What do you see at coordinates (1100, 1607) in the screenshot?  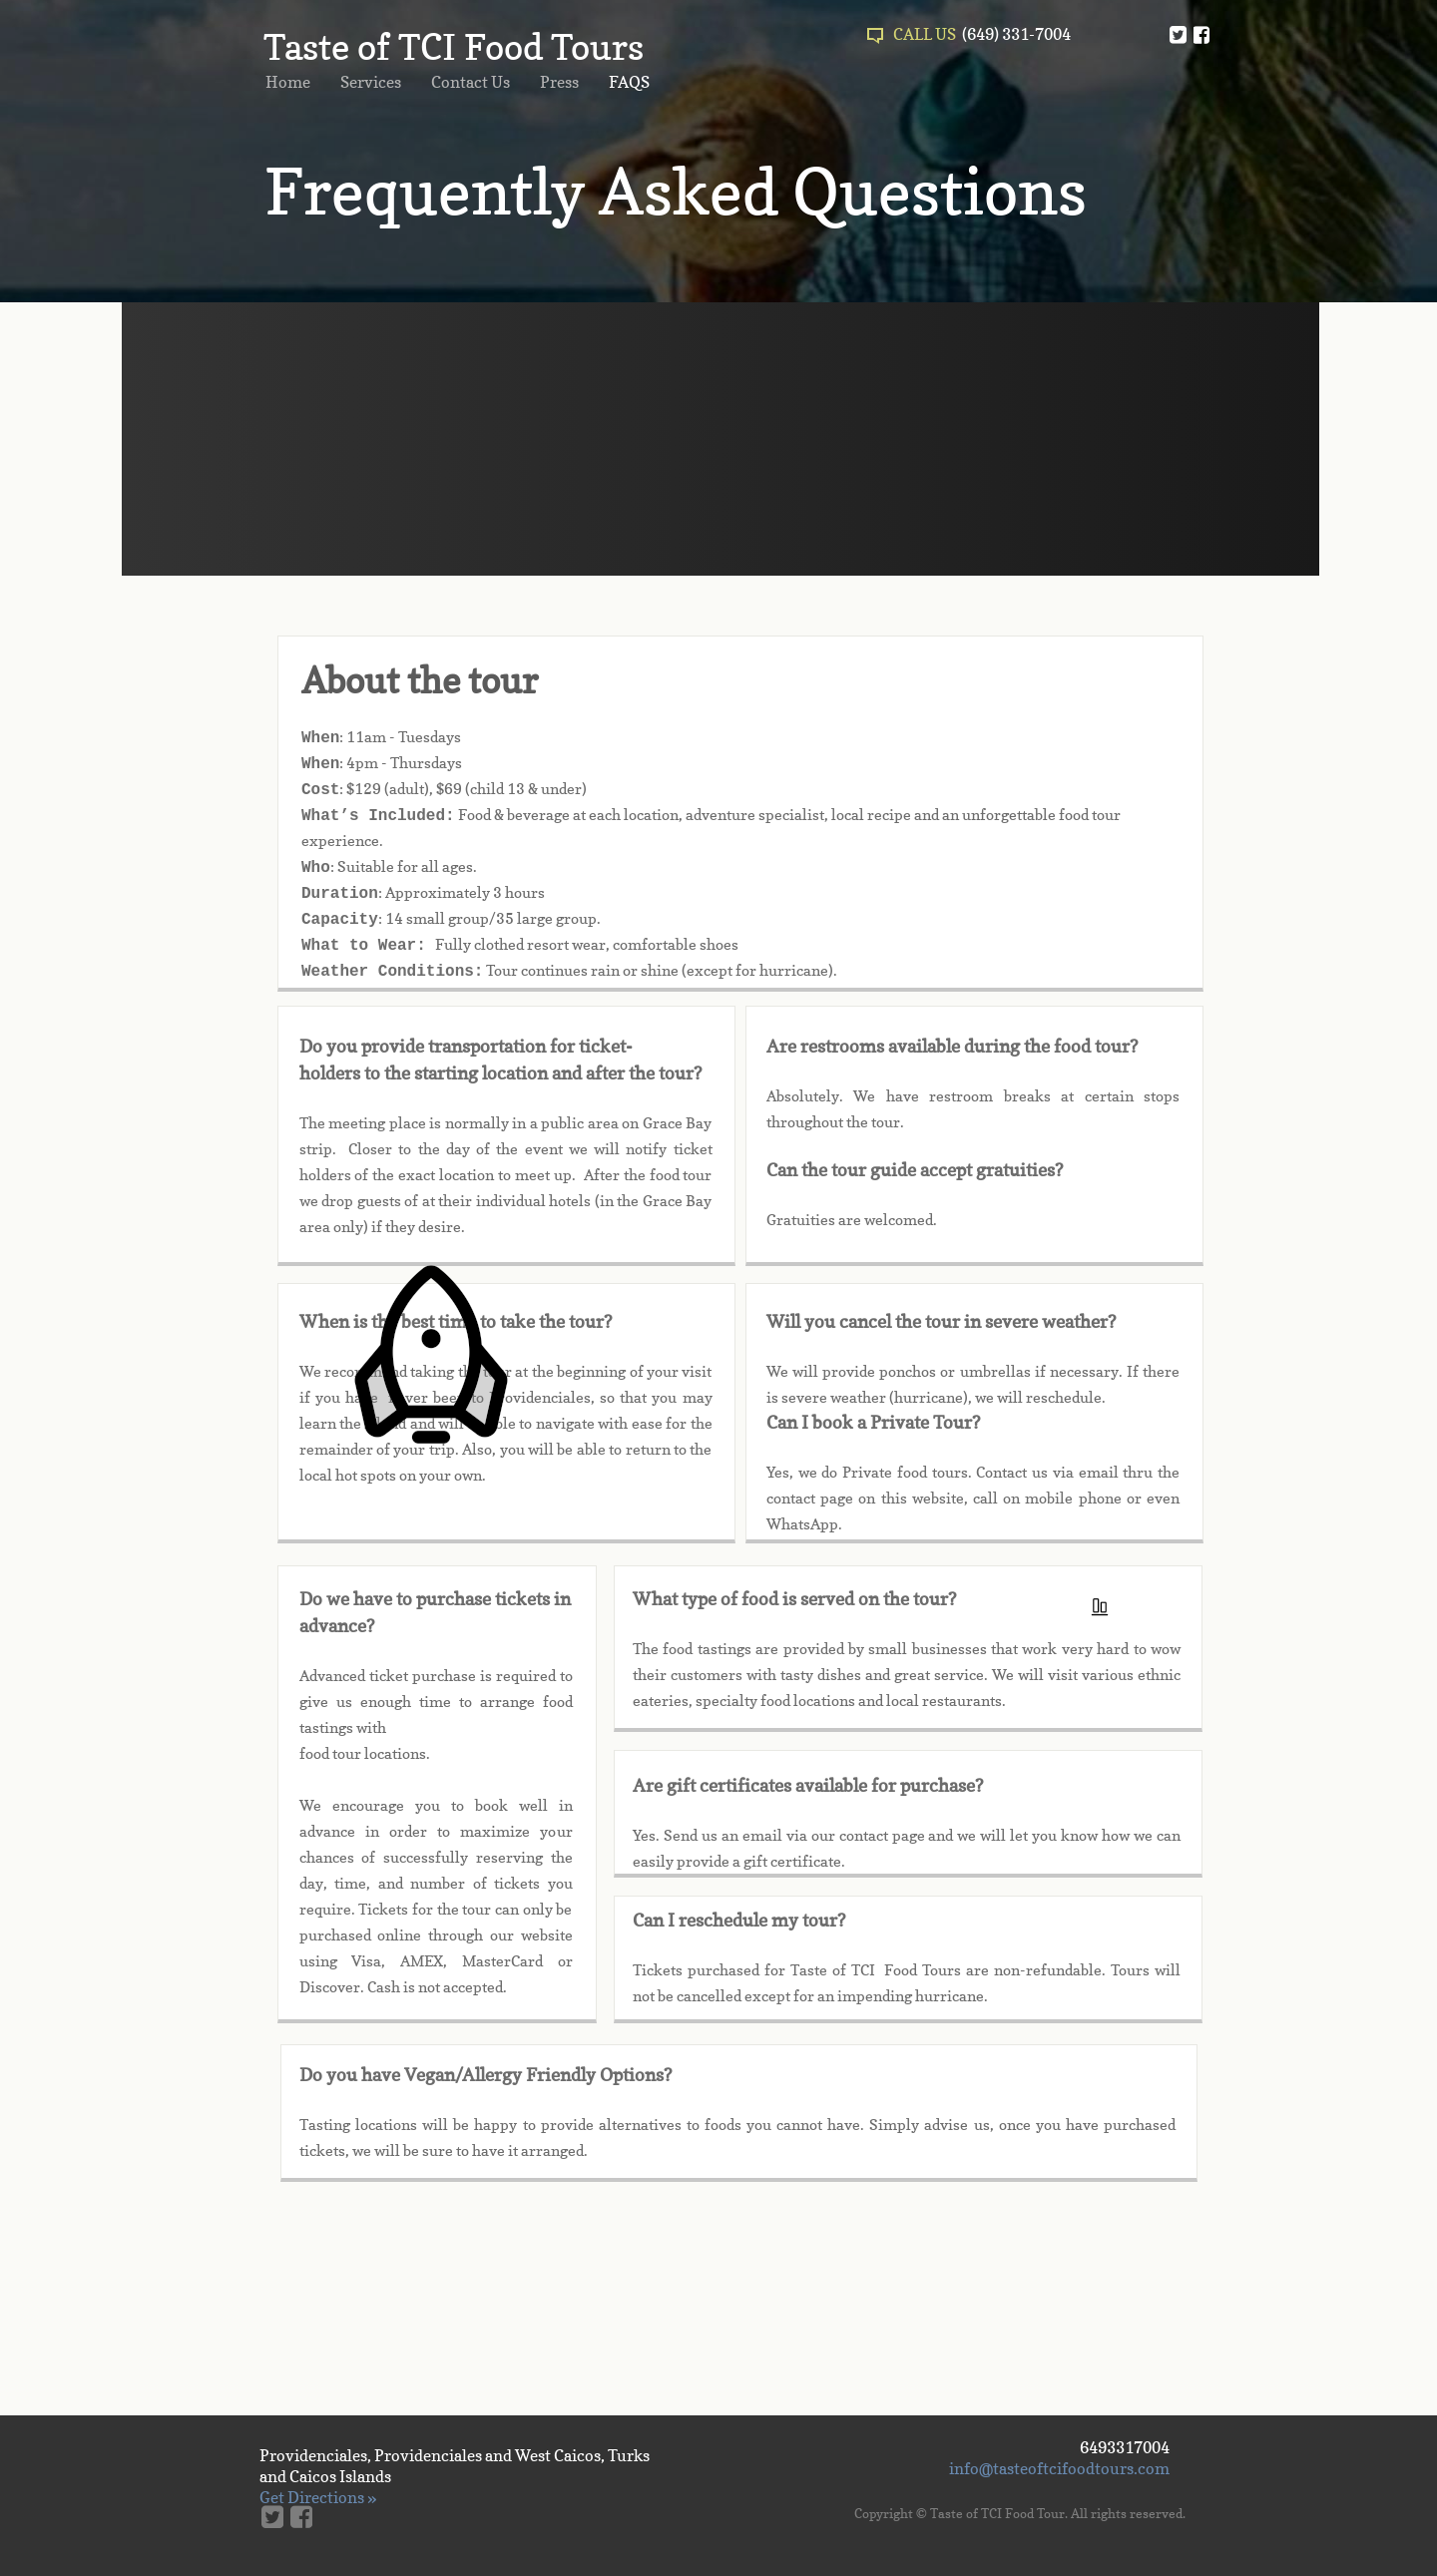 I see `align selected objects to the bottom edge` at bounding box center [1100, 1607].